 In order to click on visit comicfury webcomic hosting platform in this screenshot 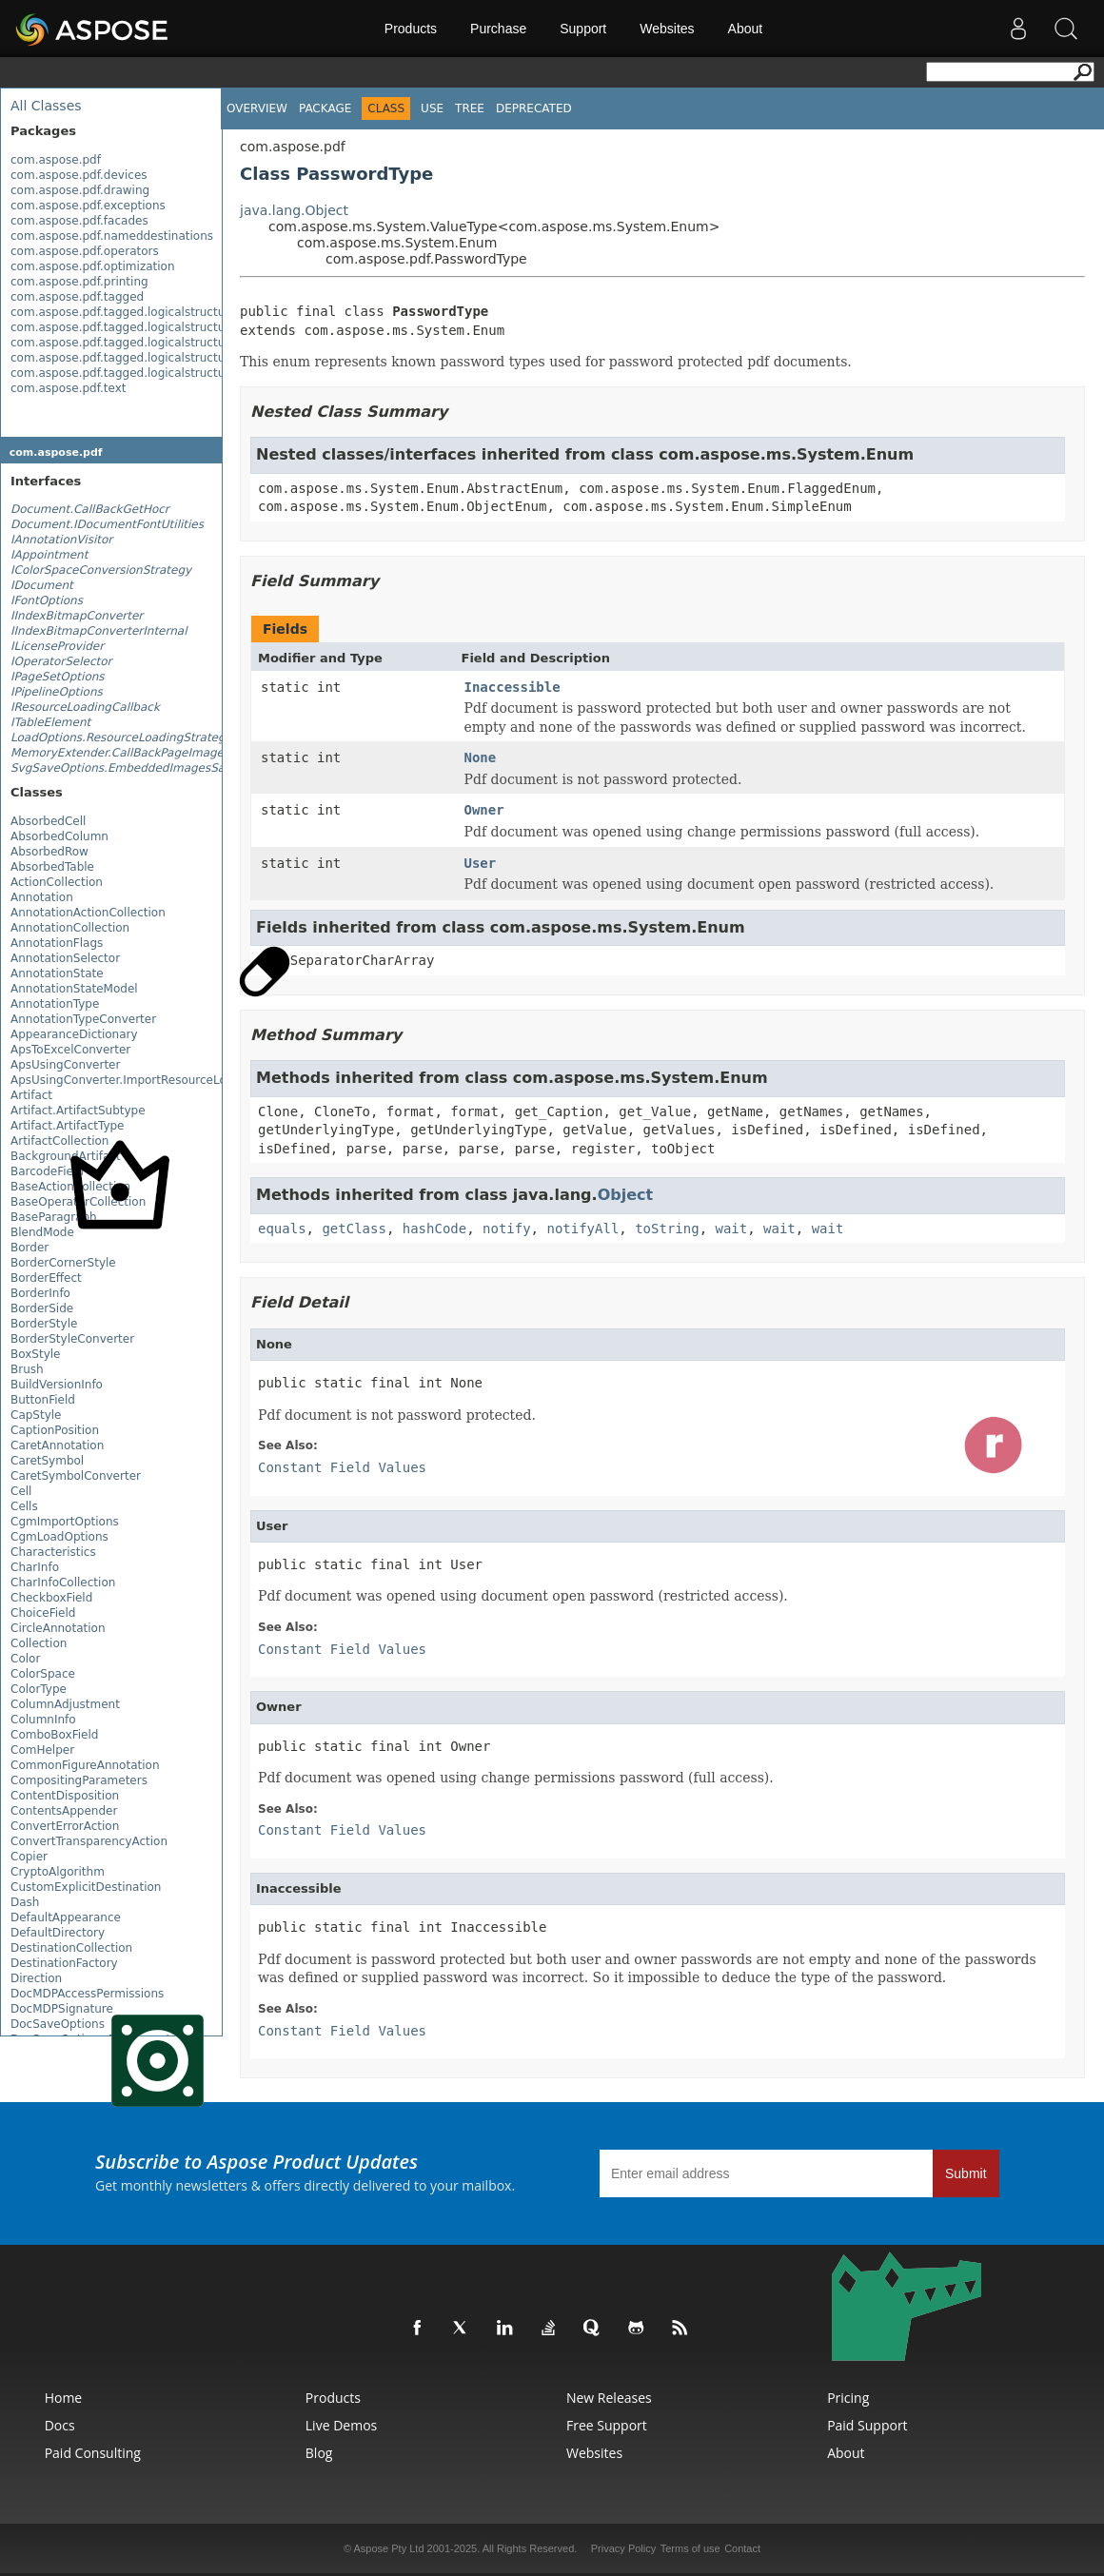, I will do `click(906, 2306)`.